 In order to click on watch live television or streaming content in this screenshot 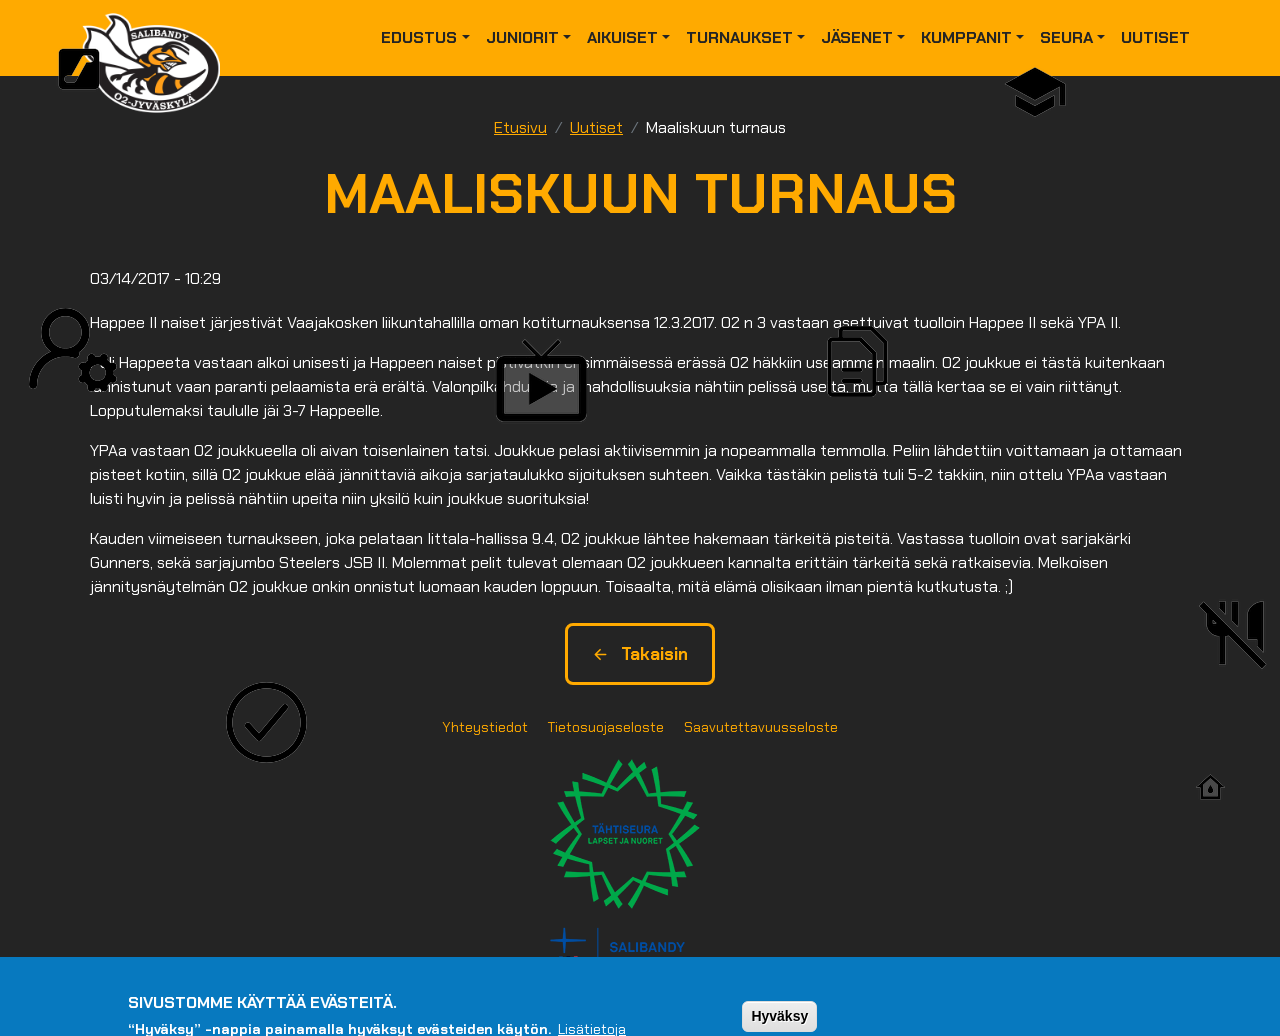, I will do `click(541, 380)`.